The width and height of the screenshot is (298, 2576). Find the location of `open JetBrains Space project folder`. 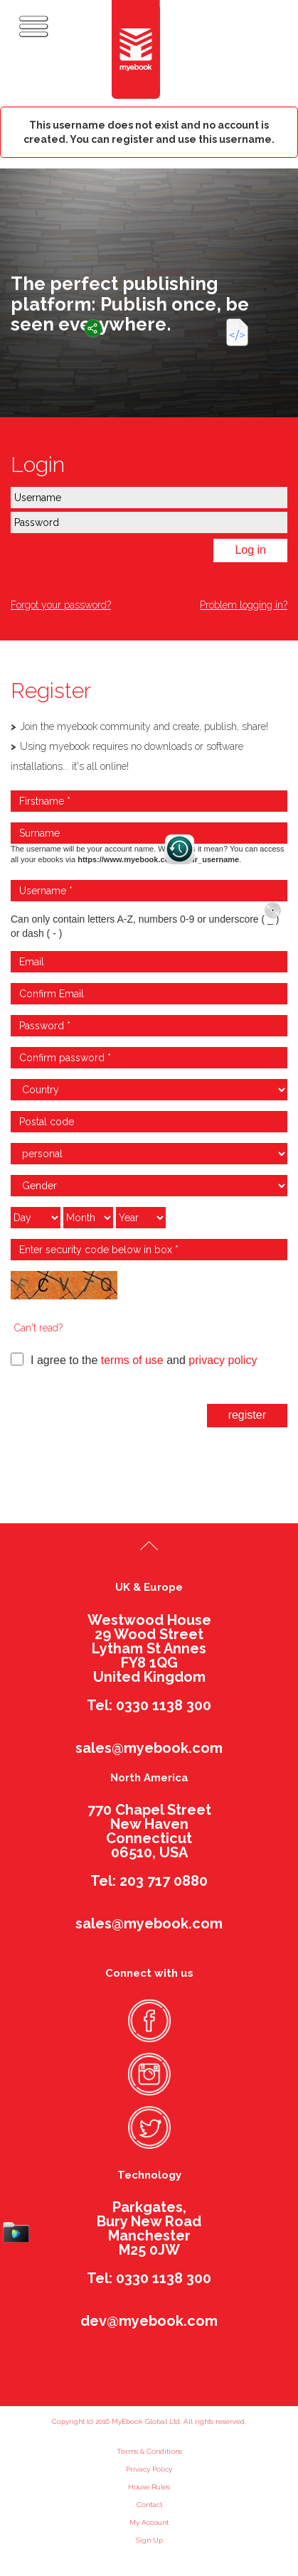

open JetBrains Space project folder is located at coordinates (16, 2233).